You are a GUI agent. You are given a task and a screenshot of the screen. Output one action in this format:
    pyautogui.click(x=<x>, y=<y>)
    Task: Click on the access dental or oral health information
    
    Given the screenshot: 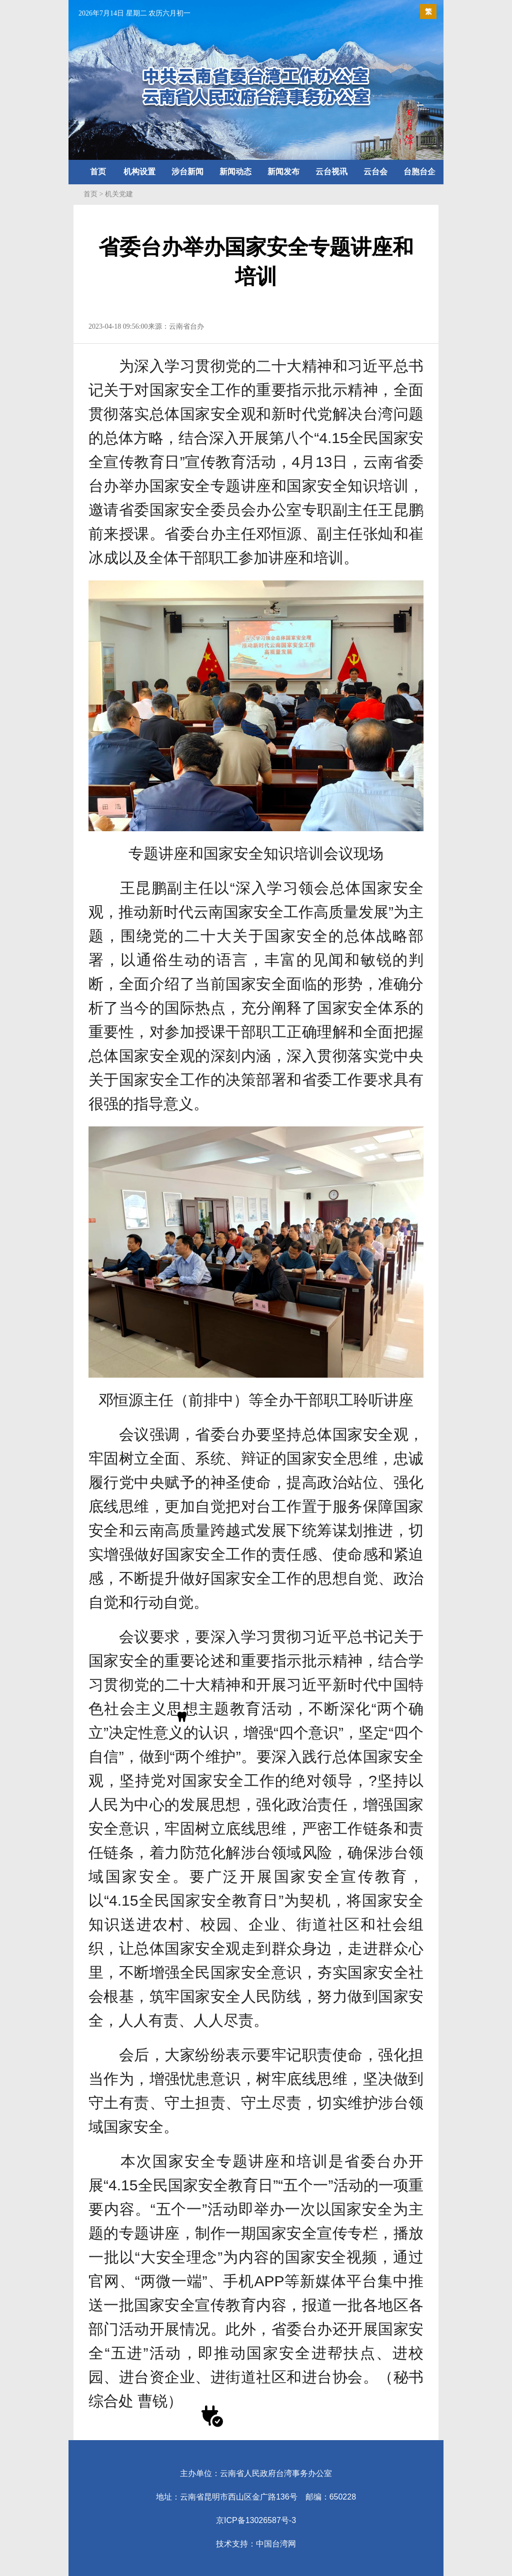 What is the action you would take?
    pyautogui.click(x=182, y=1717)
    